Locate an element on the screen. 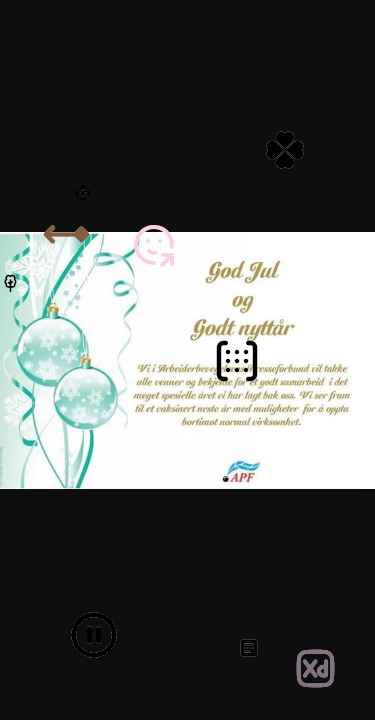  pan or move camera view in all directions is located at coordinates (83, 193).